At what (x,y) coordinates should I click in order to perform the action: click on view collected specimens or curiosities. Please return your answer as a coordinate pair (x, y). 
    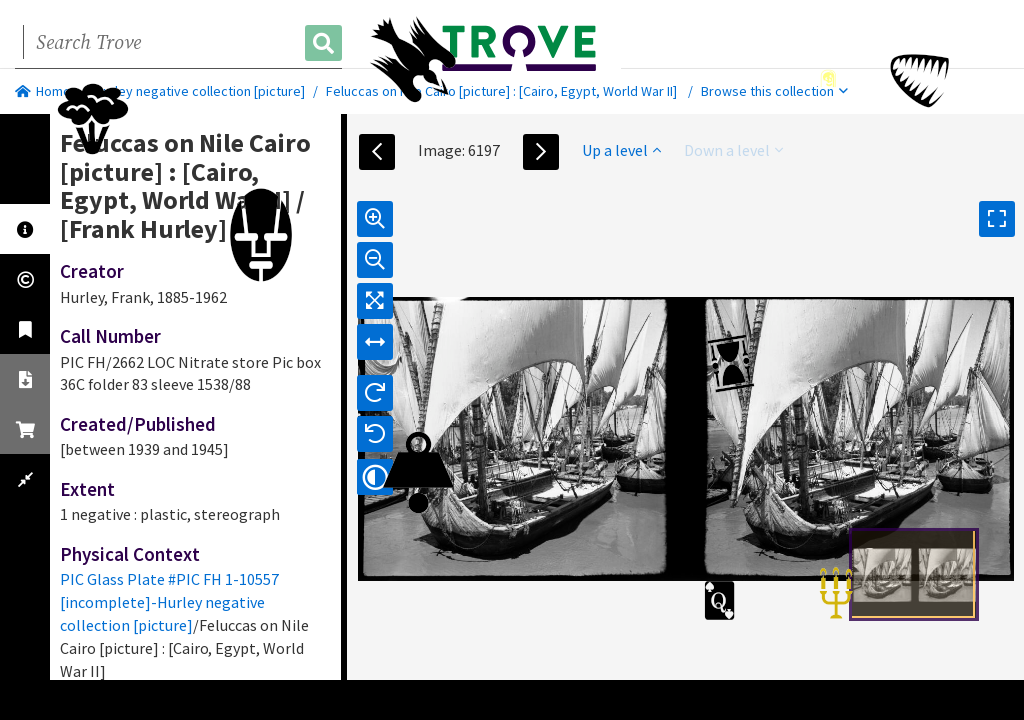
    Looking at the image, I should click on (828, 78).